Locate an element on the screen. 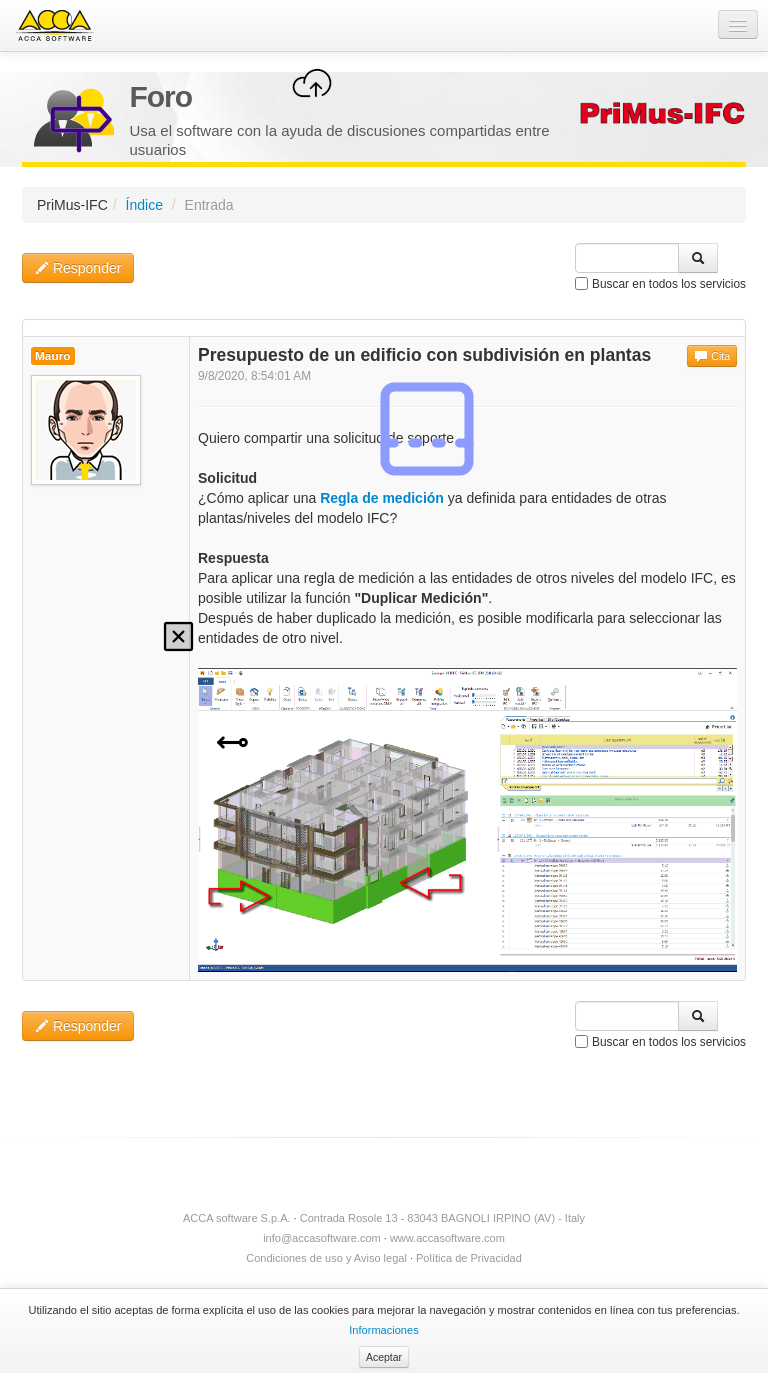 This screenshot has width=768, height=1373. upload file to cloud storage is located at coordinates (312, 83).